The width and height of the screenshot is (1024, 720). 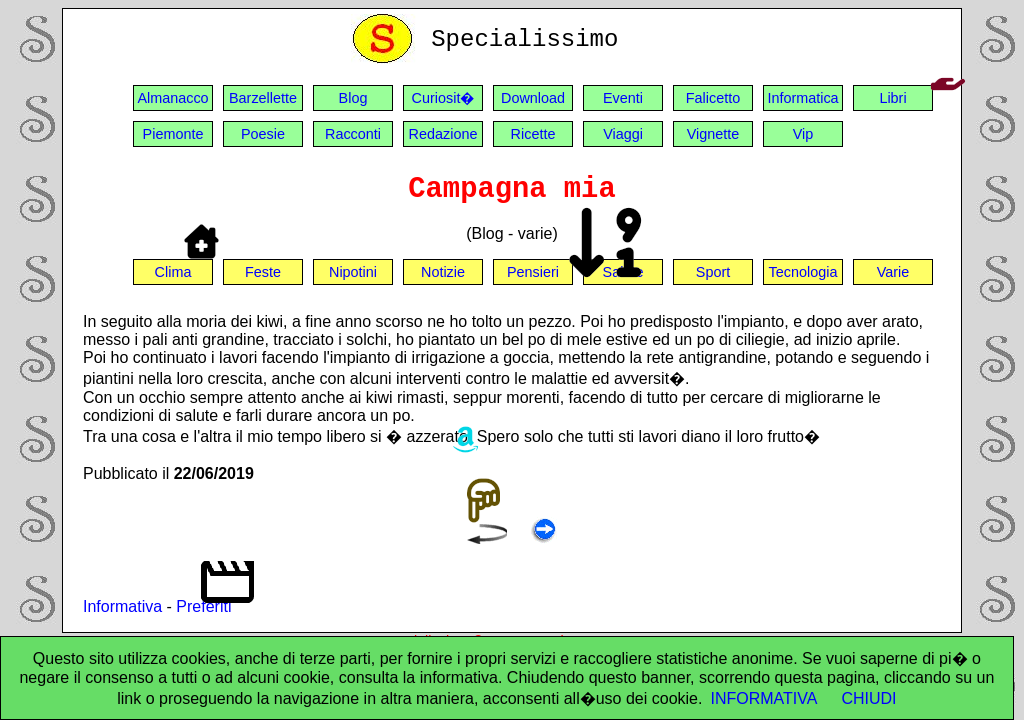 What do you see at coordinates (606, 242) in the screenshot?
I see `sort items in descending numerical order (9 to 1)` at bounding box center [606, 242].